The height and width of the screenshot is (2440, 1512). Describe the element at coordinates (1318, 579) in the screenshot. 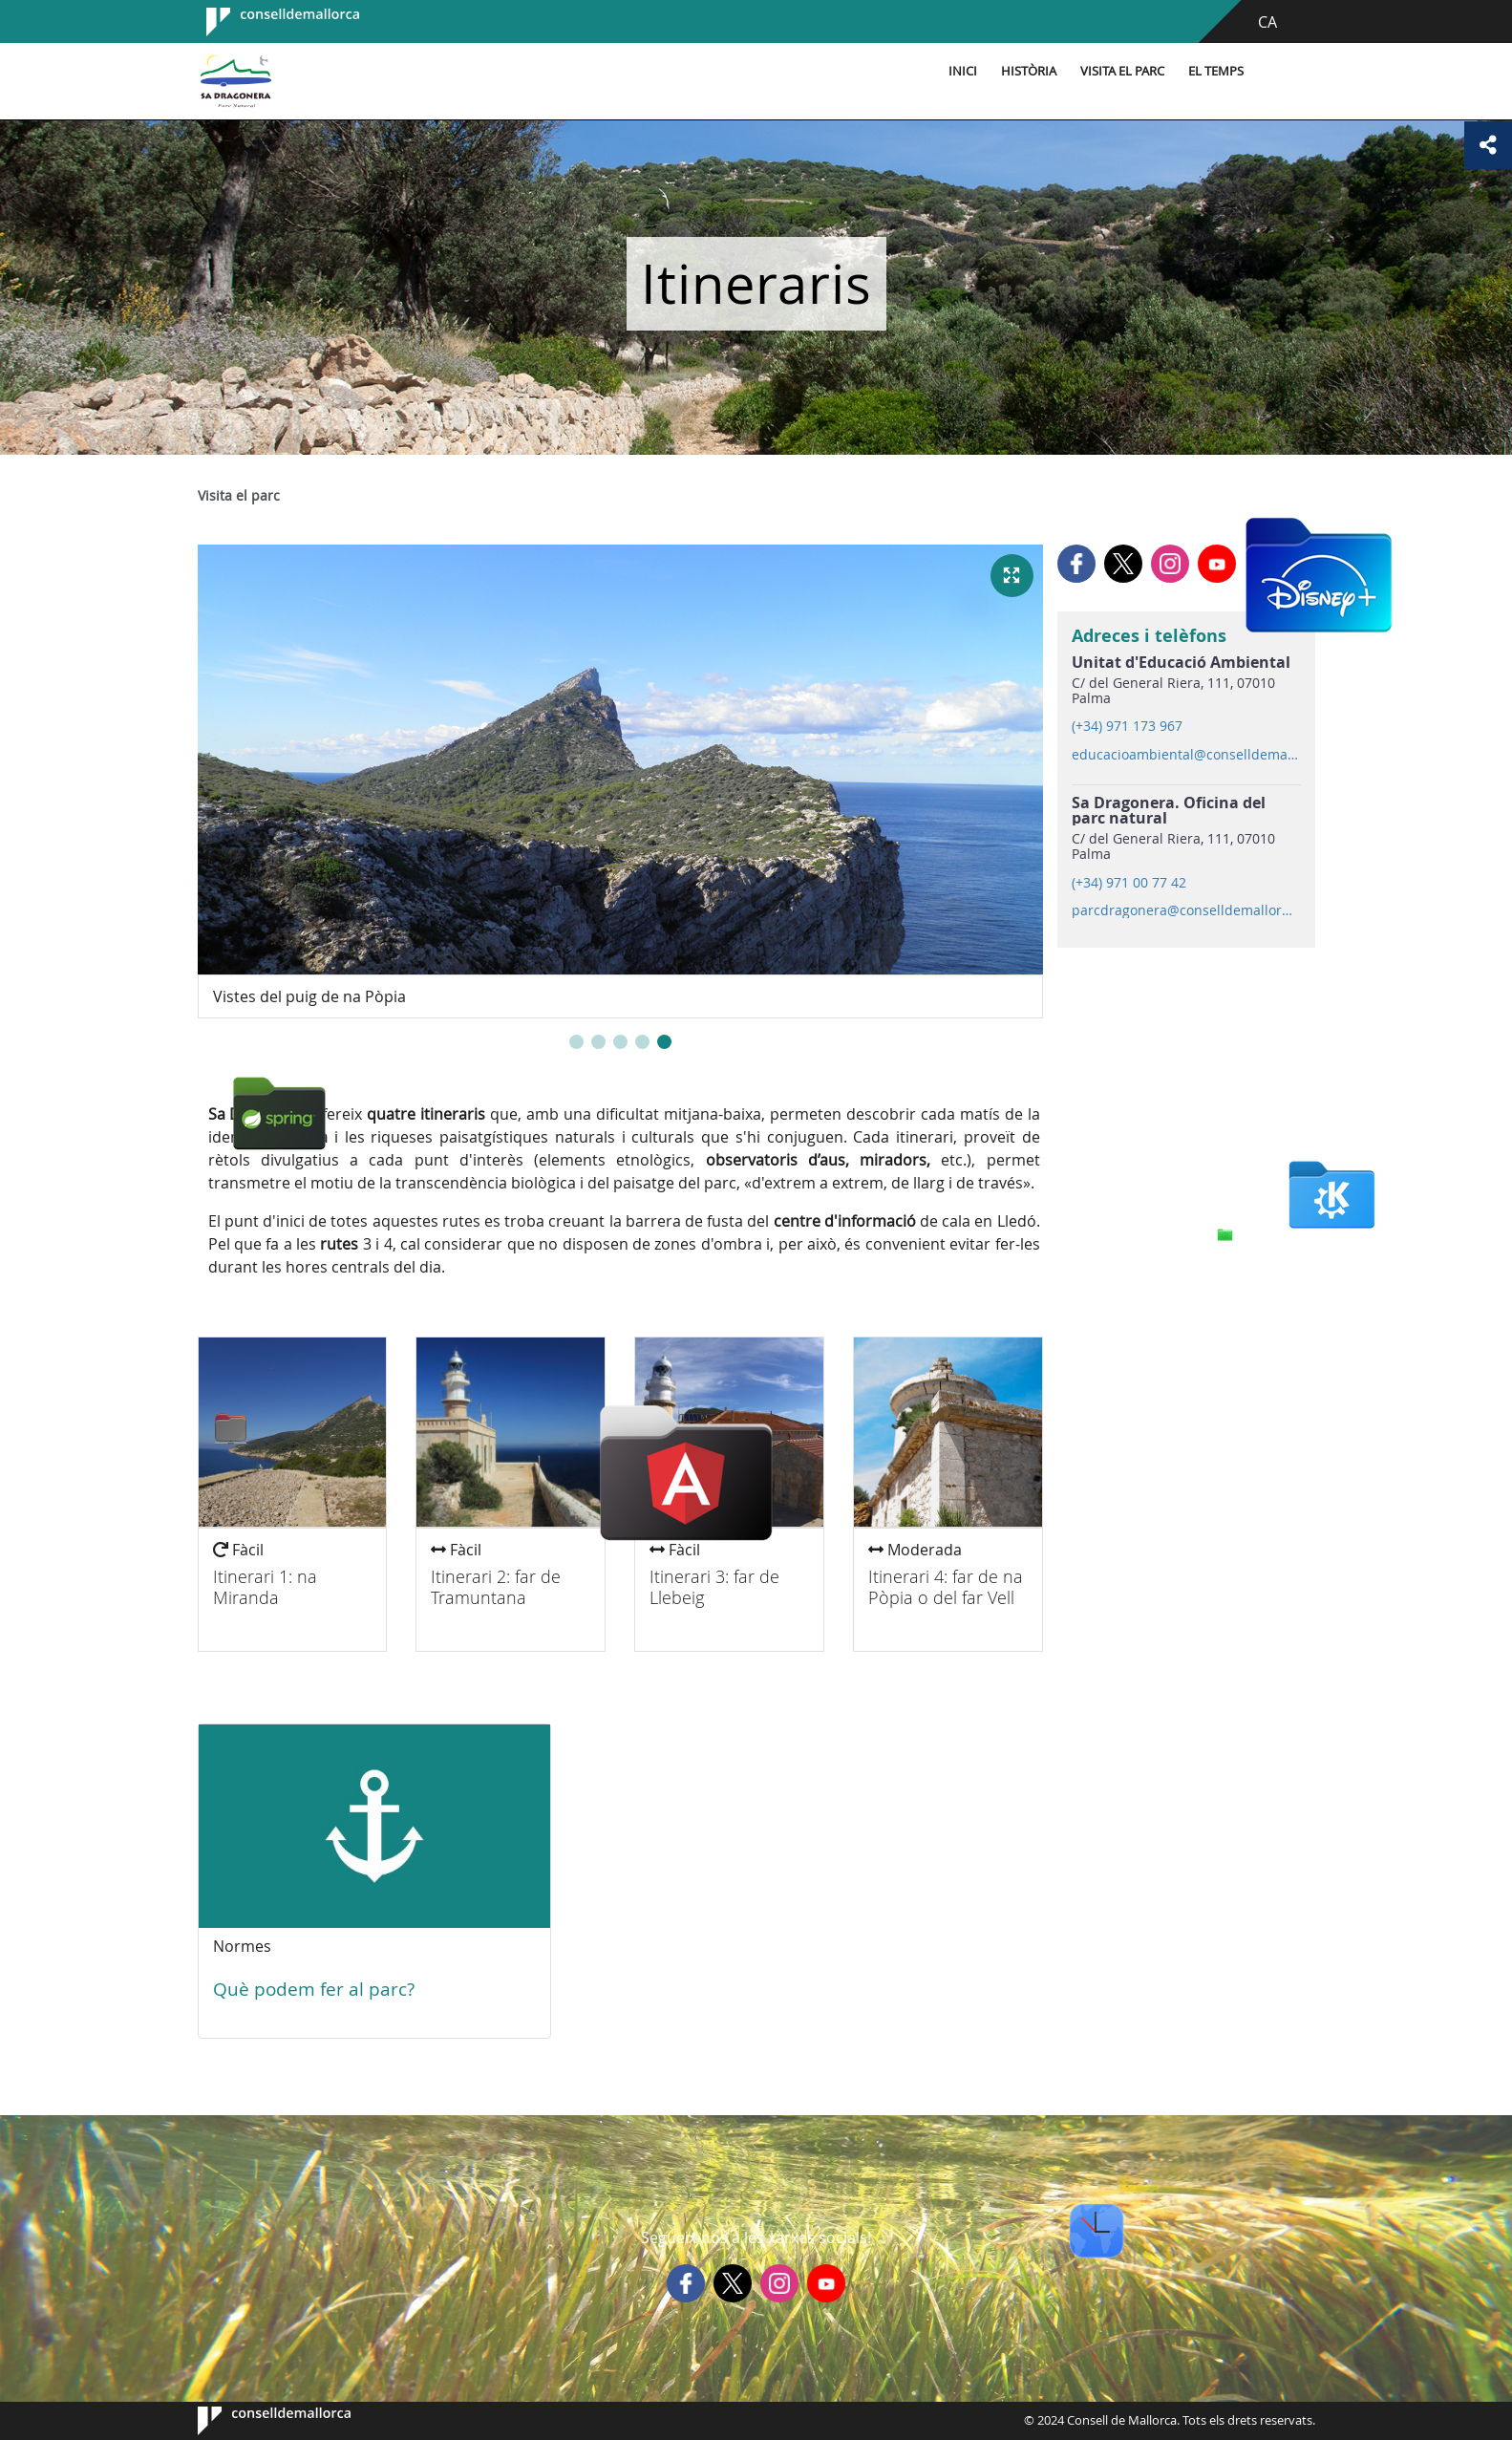

I see `open disney+ media folder` at that location.